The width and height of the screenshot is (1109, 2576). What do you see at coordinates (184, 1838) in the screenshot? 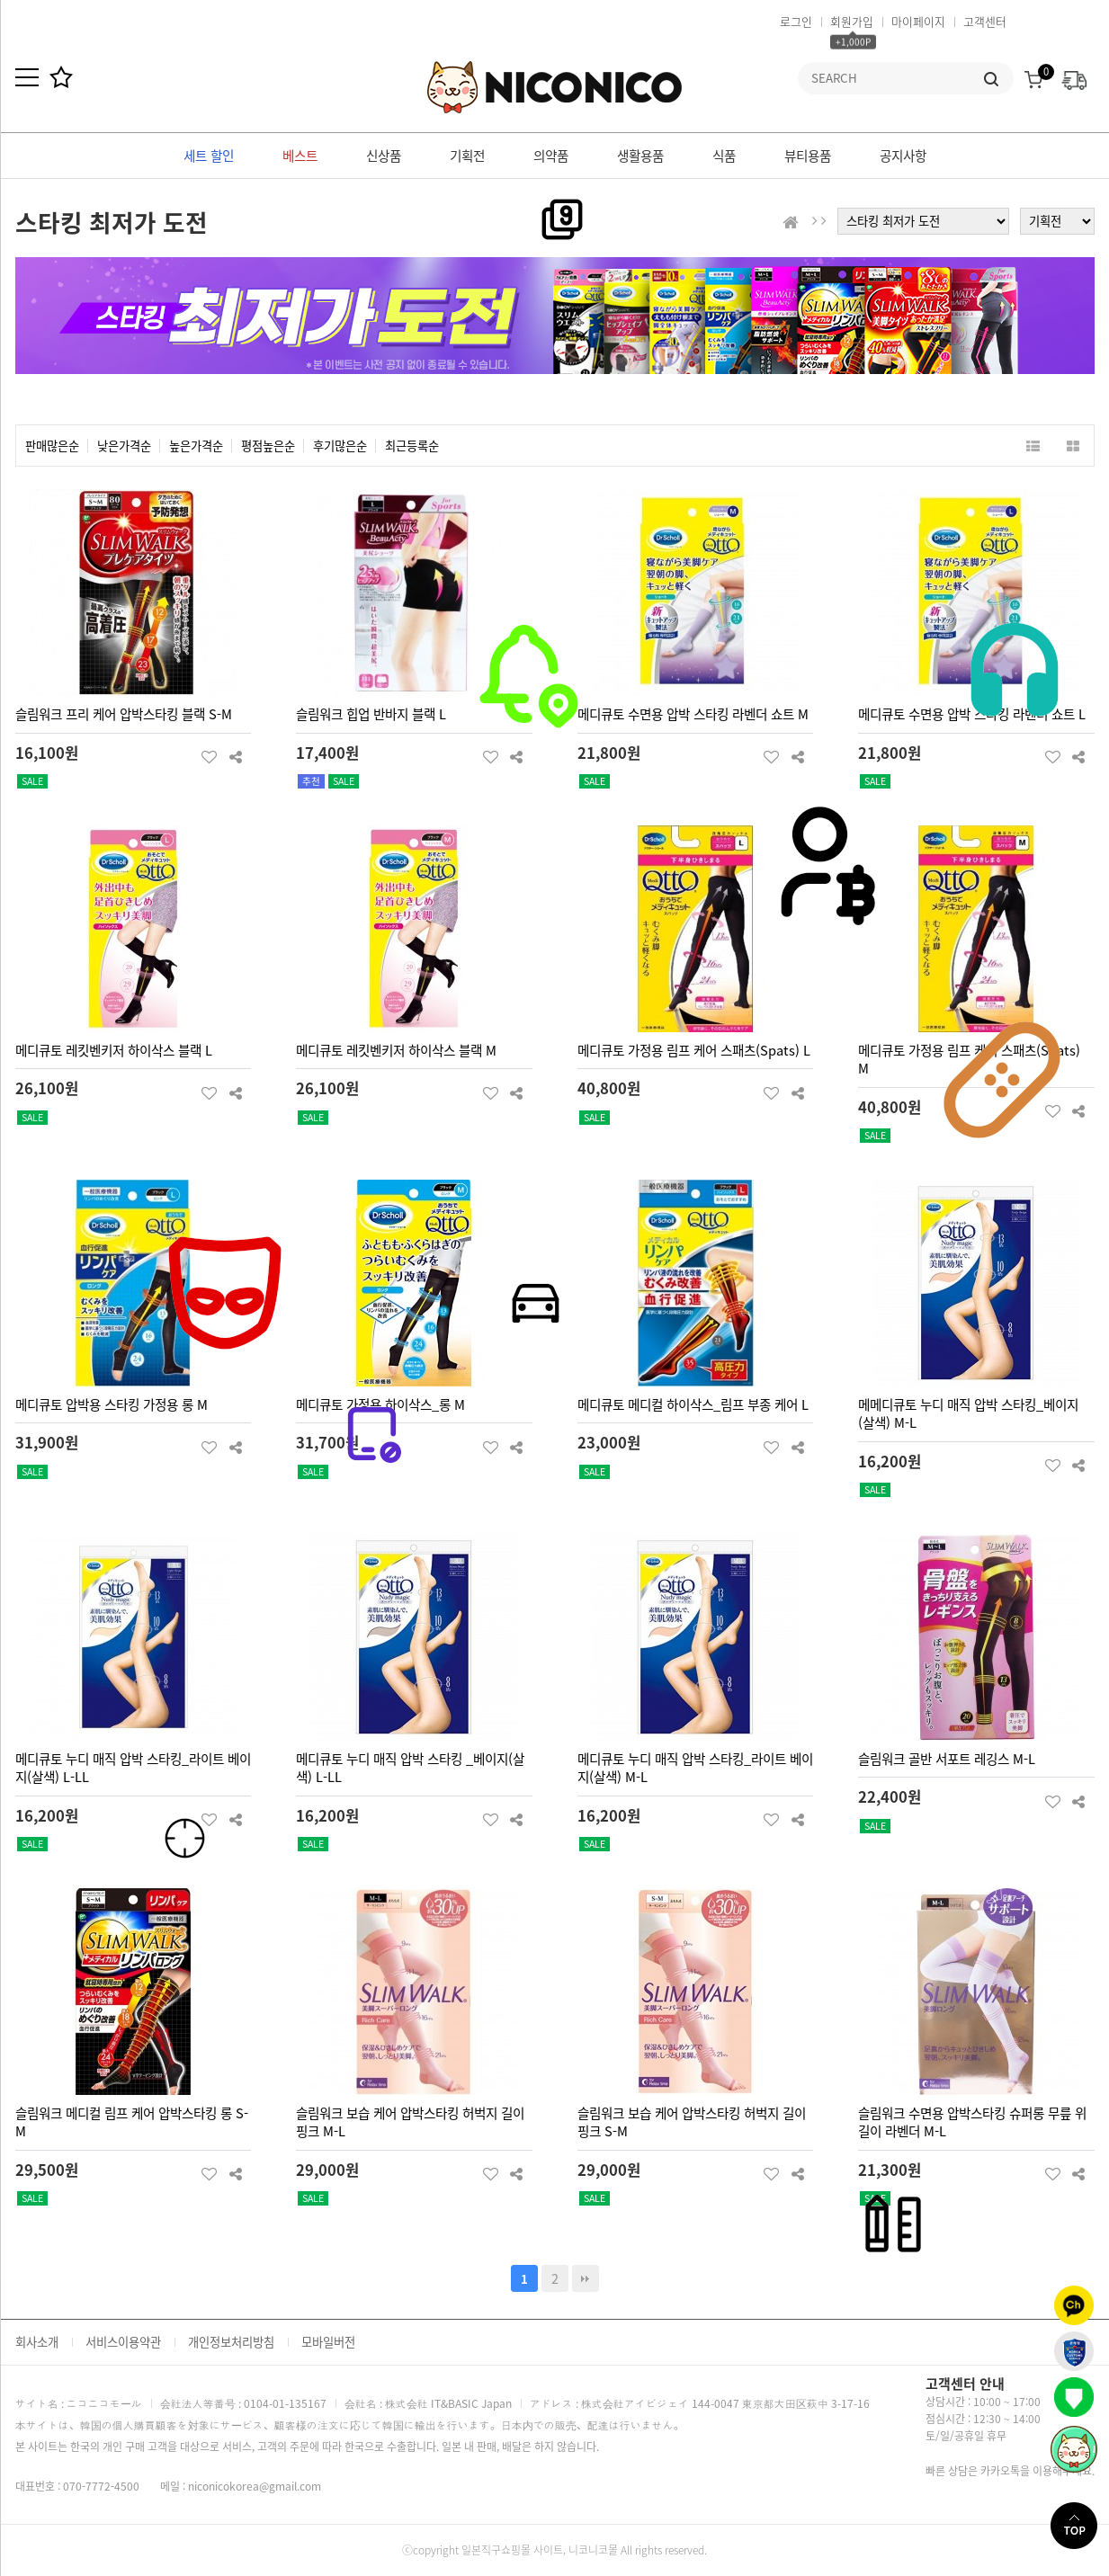
I see `center map on current location` at bounding box center [184, 1838].